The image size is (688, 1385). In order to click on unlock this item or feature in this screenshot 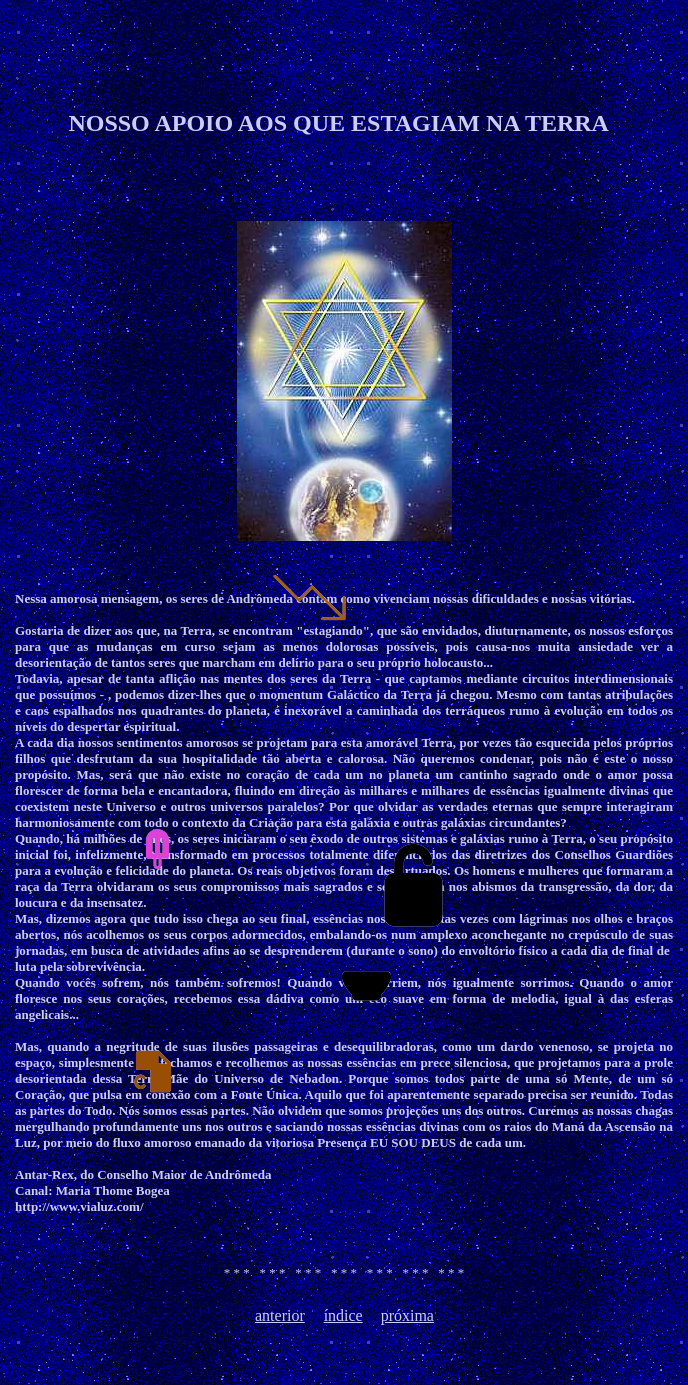, I will do `click(413, 887)`.